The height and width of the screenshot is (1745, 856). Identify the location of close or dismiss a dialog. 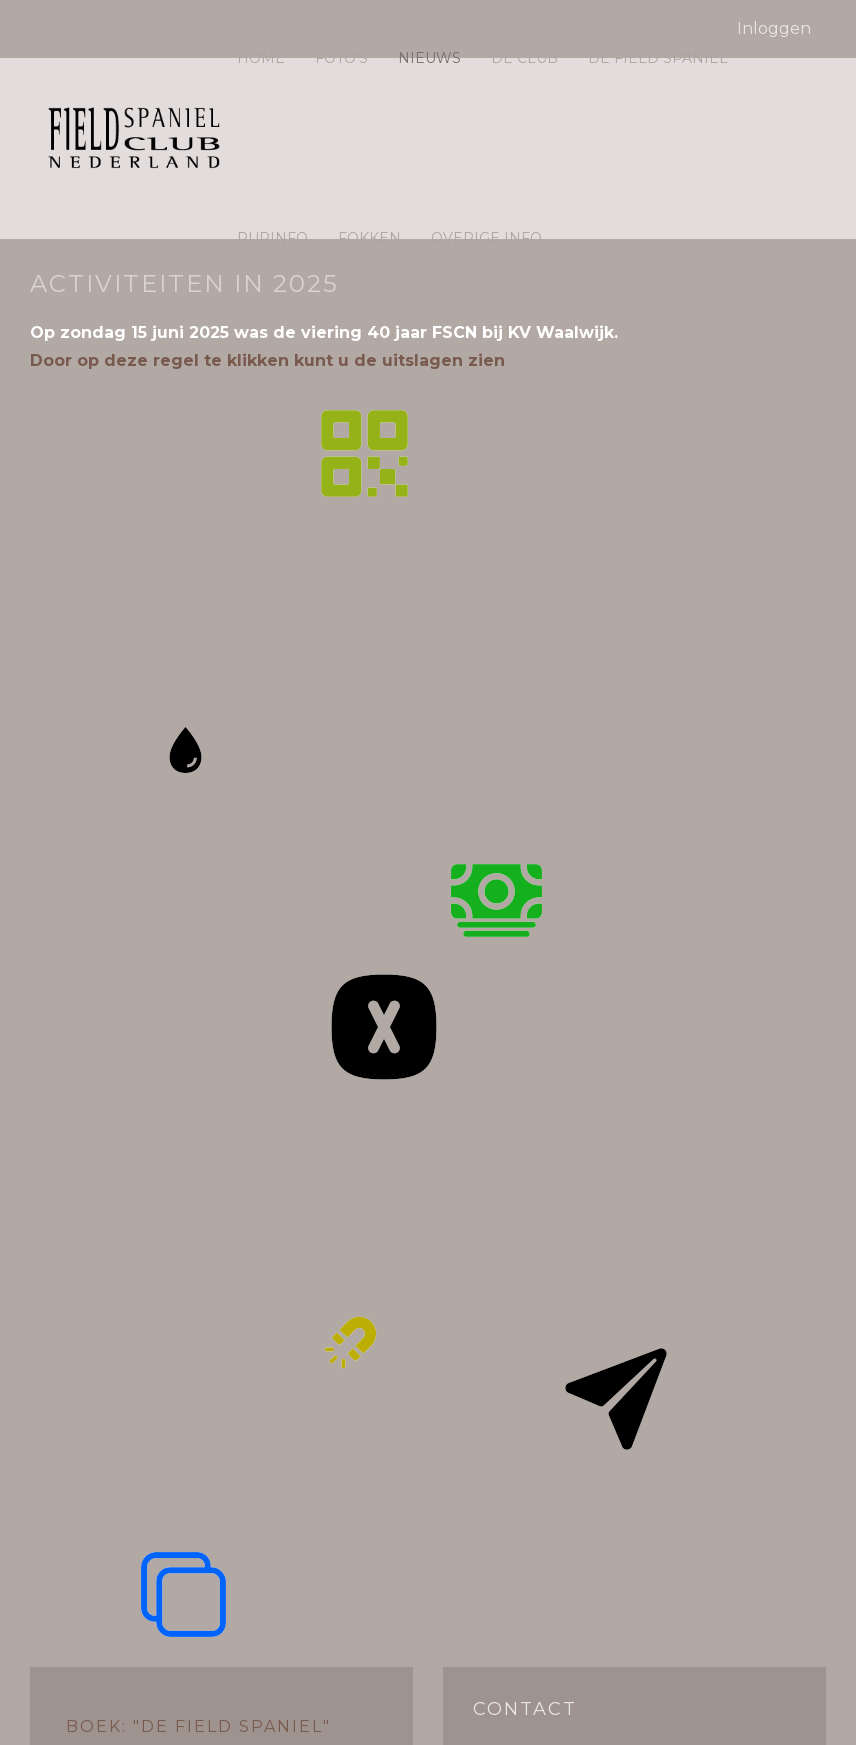
(384, 1027).